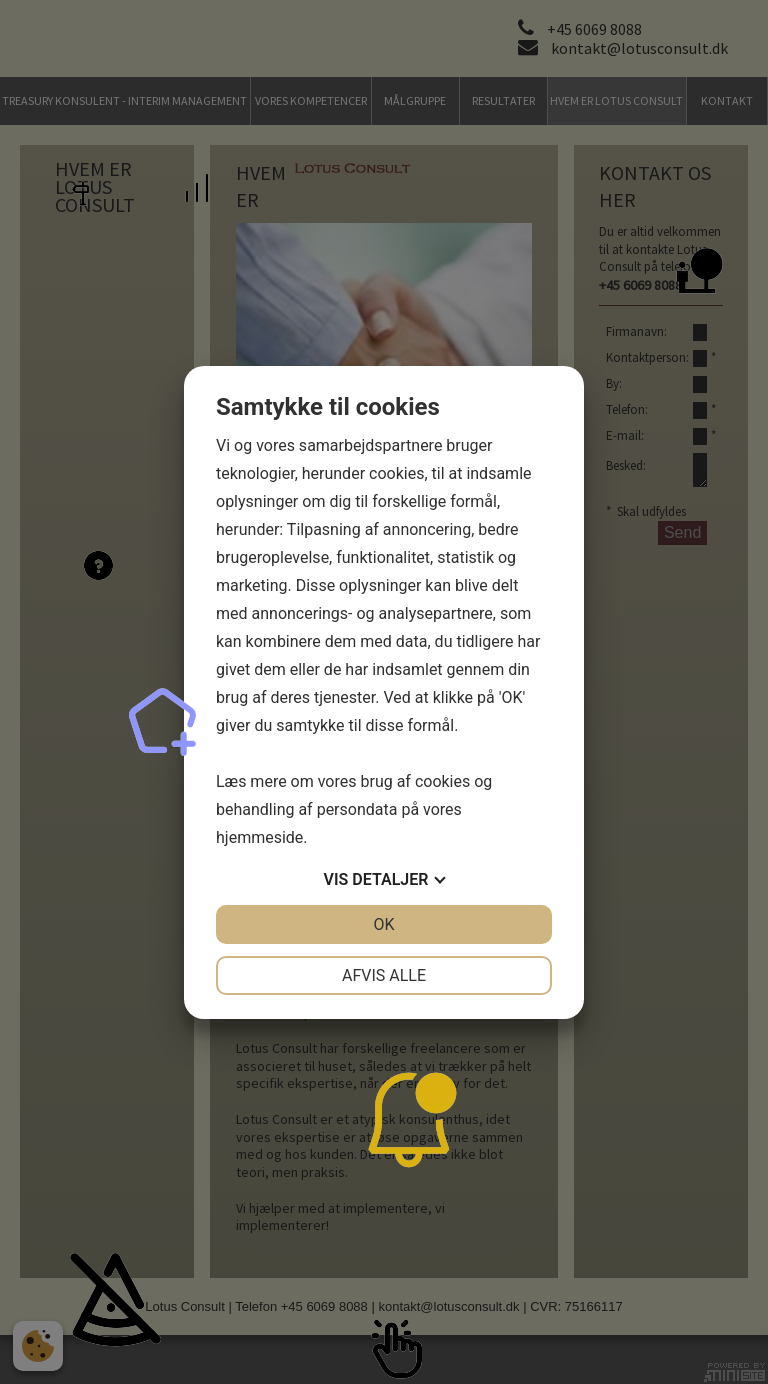 The width and height of the screenshot is (768, 1384). Describe the element at coordinates (162, 722) in the screenshot. I see `add a new shape or polygon element` at that location.